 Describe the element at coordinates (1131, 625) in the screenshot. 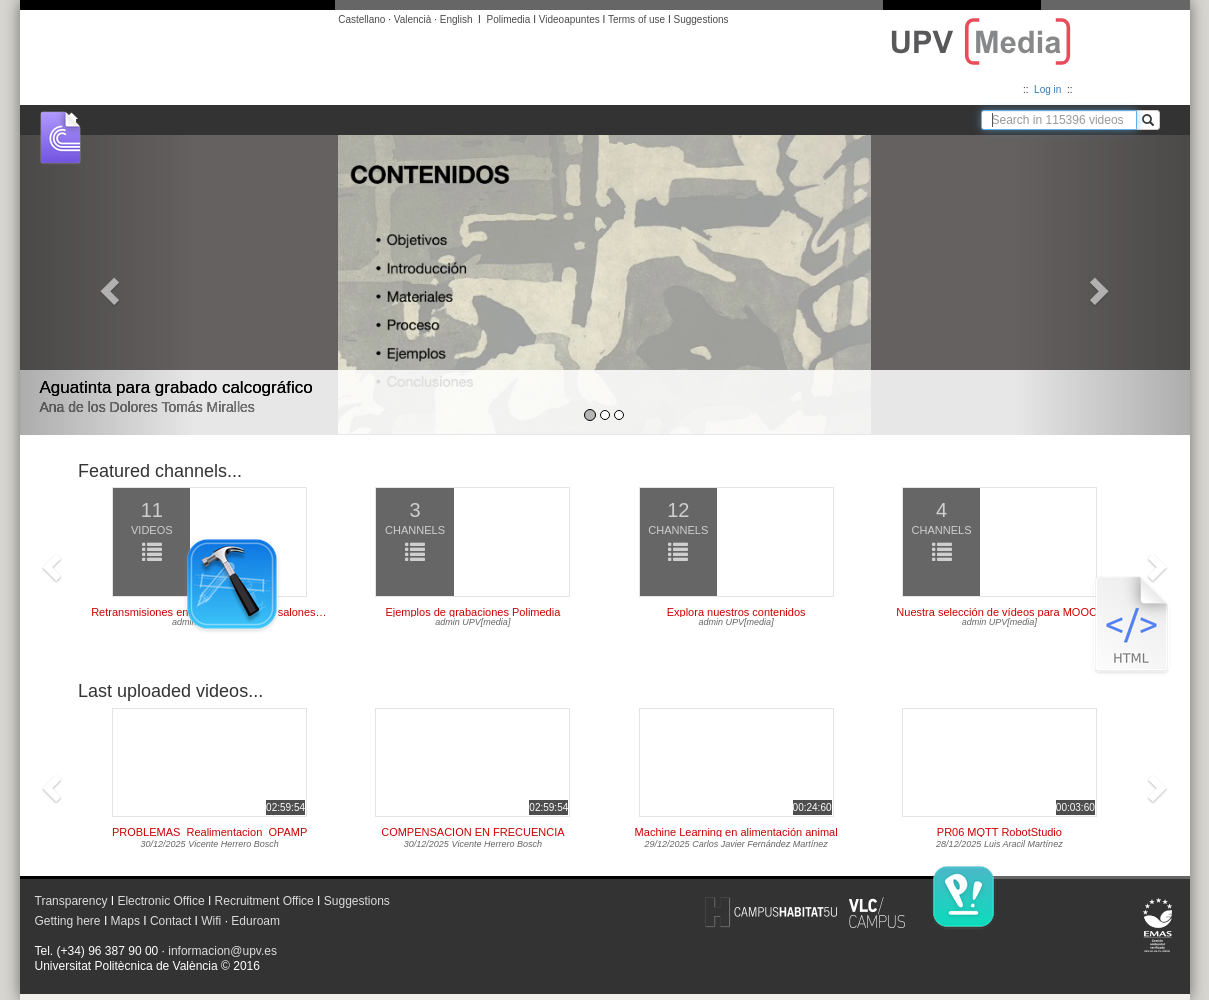

I see `an HTML document or webpage file` at that location.